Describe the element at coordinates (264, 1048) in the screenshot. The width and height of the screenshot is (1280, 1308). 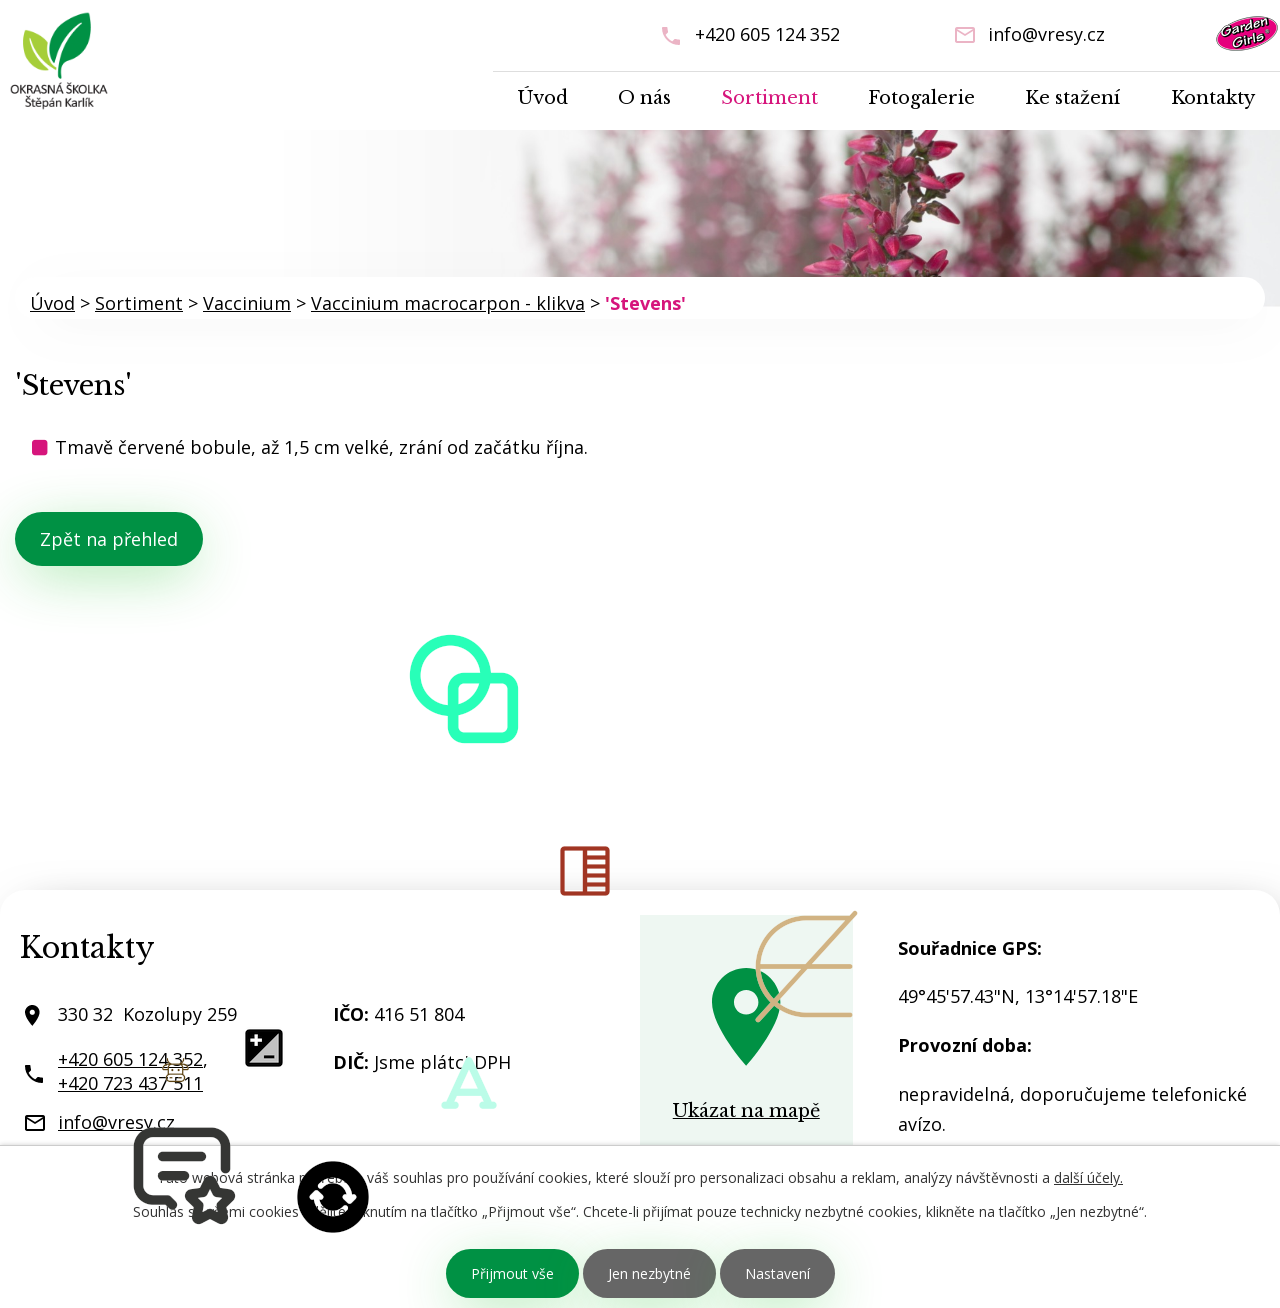
I see `adjust camera ISO sensitivity settings` at that location.